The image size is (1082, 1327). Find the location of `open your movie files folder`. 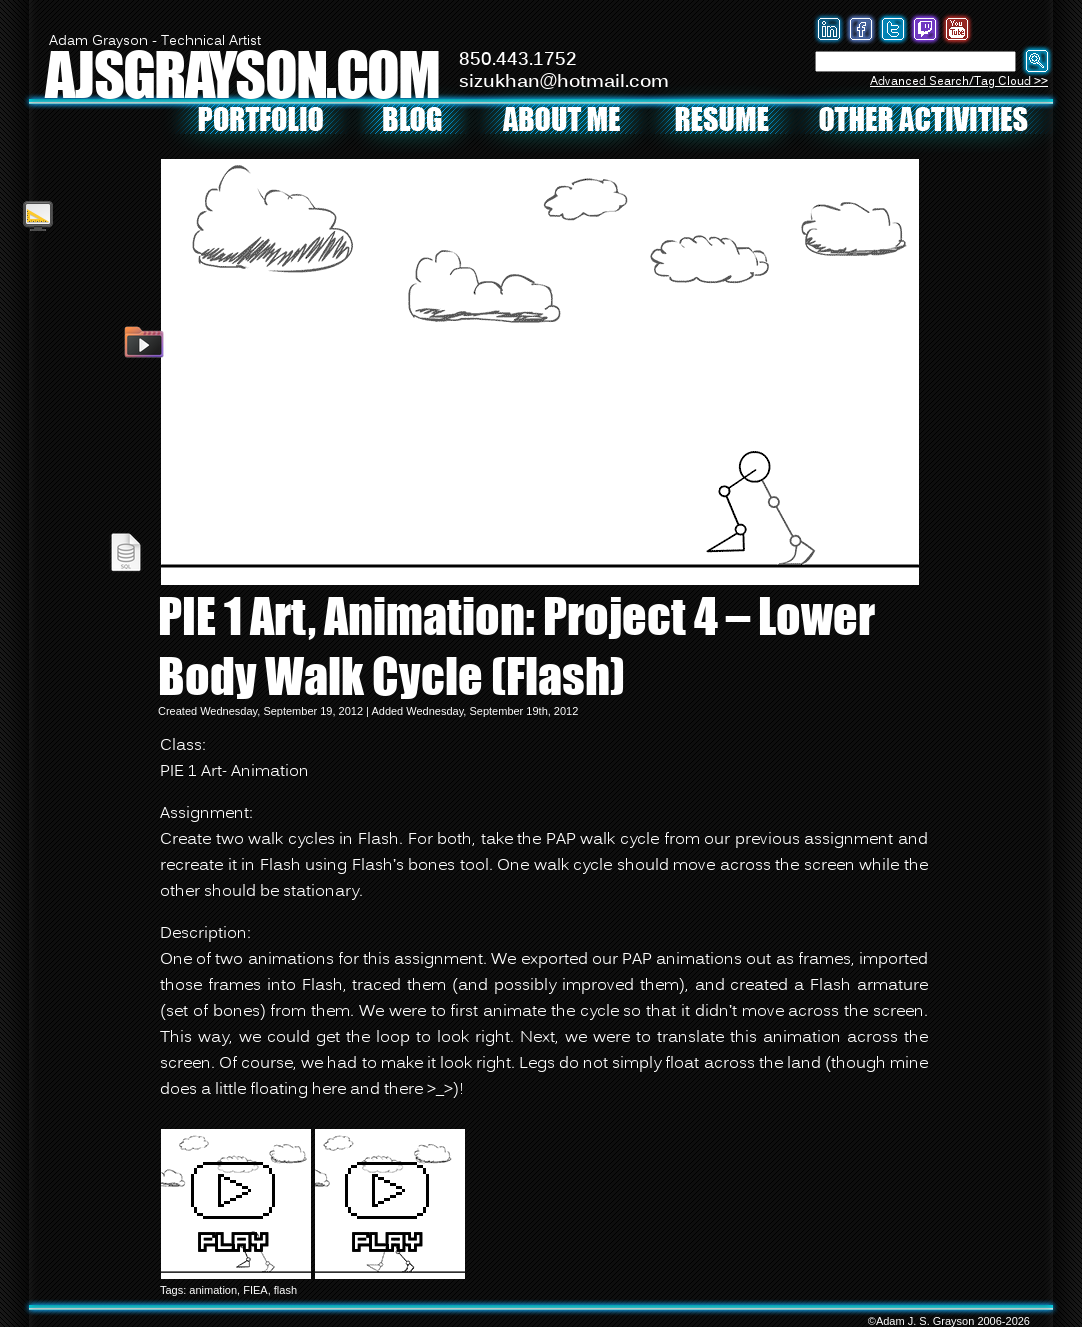

open your movie files folder is located at coordinates (144, 343).